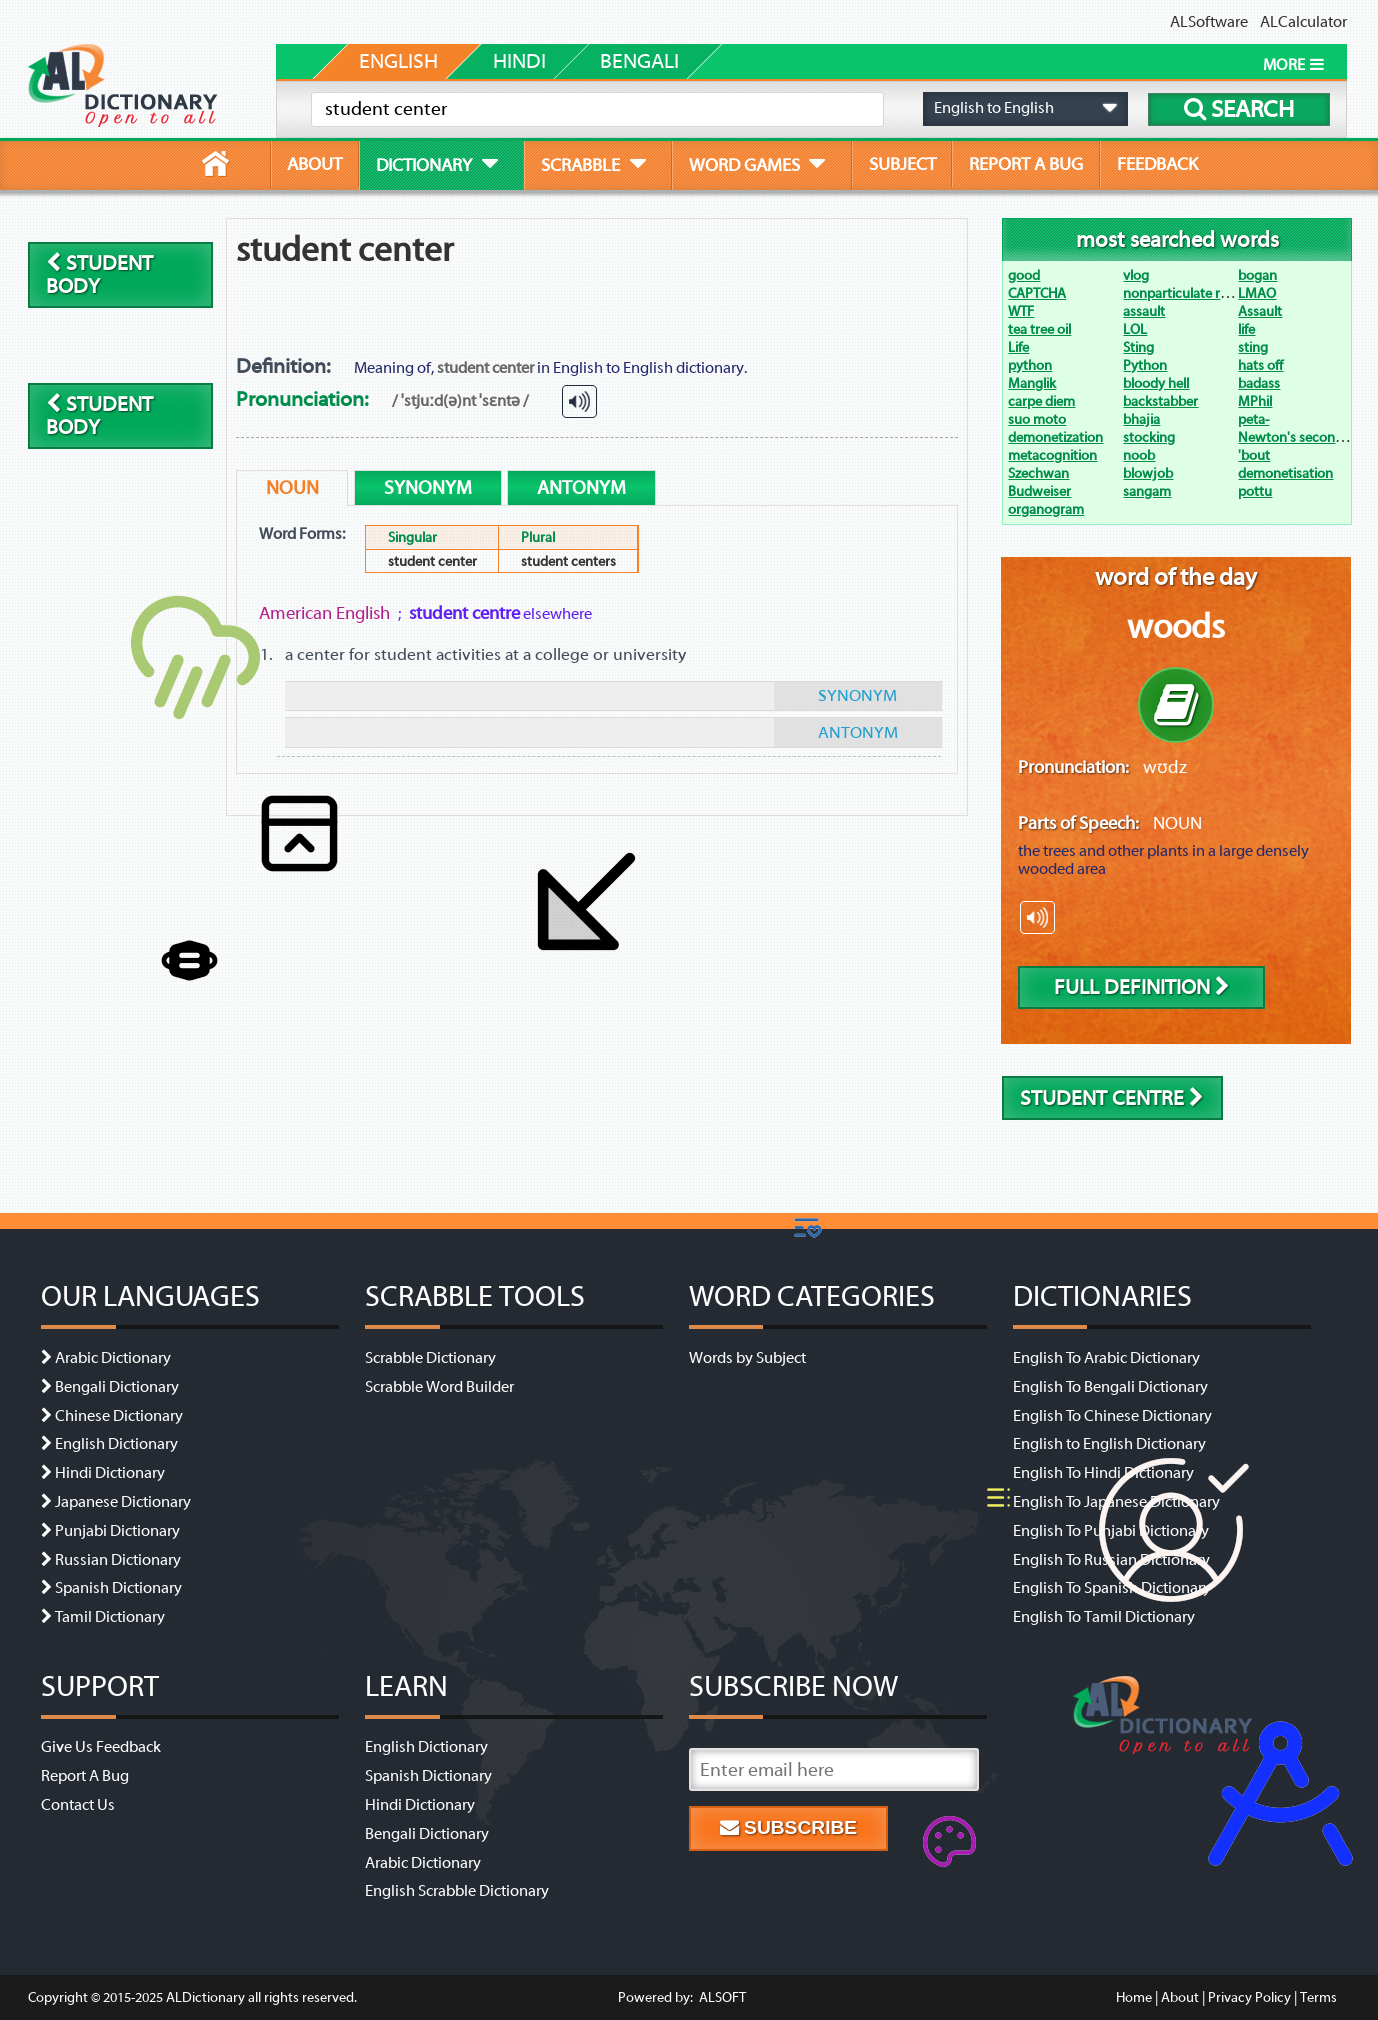  What do you see at coordinates (195, 654) in the screenshot?
I see `indicates rainy and windy weather conditions` at bounding box center [195, 654].